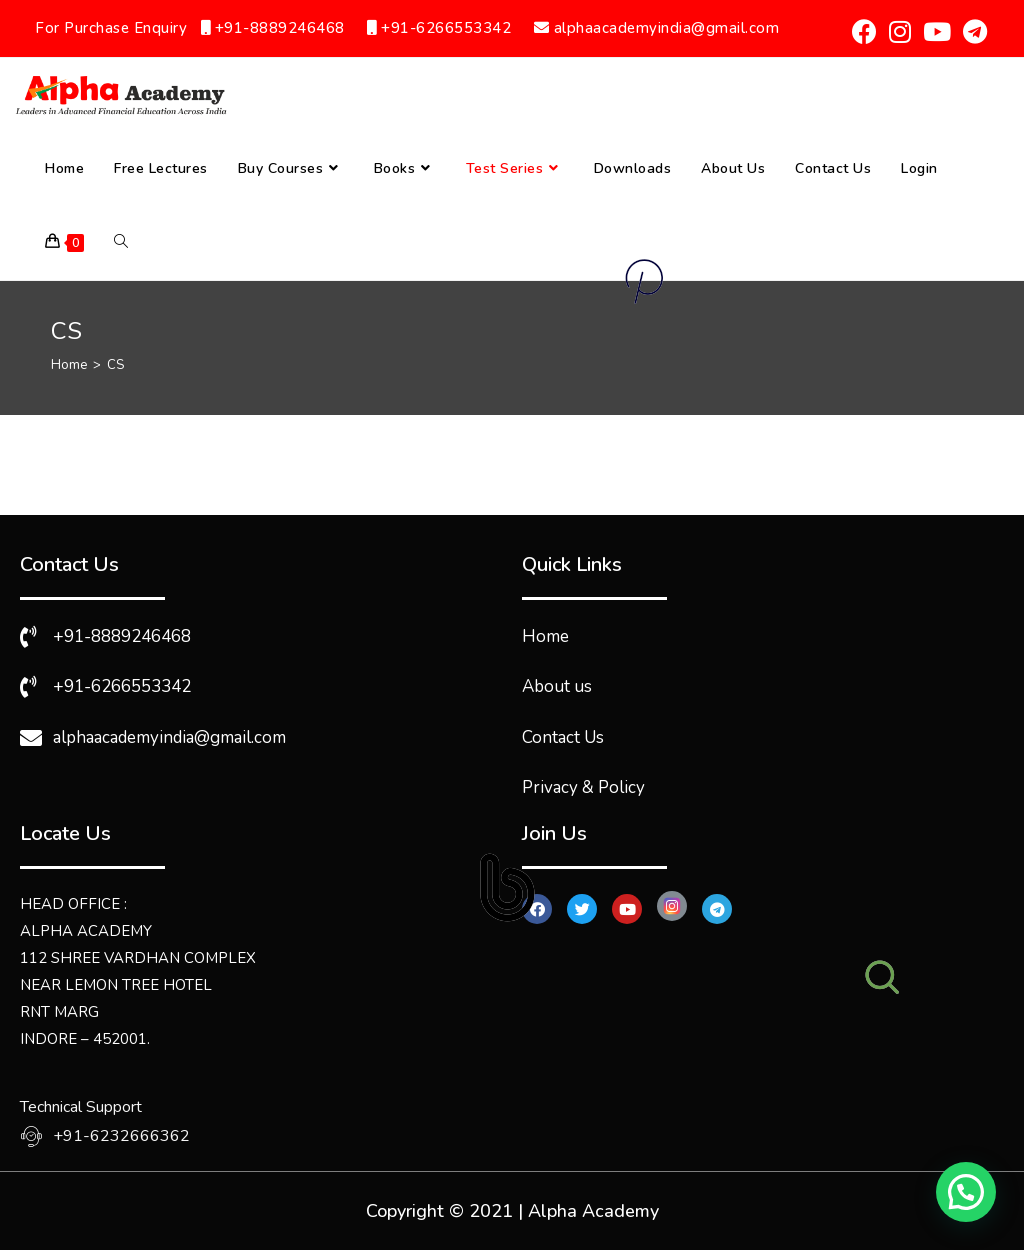  Describe the element at coordinates (883, 978) in the screenshot. I see `search for messages, users, or content` at that location.